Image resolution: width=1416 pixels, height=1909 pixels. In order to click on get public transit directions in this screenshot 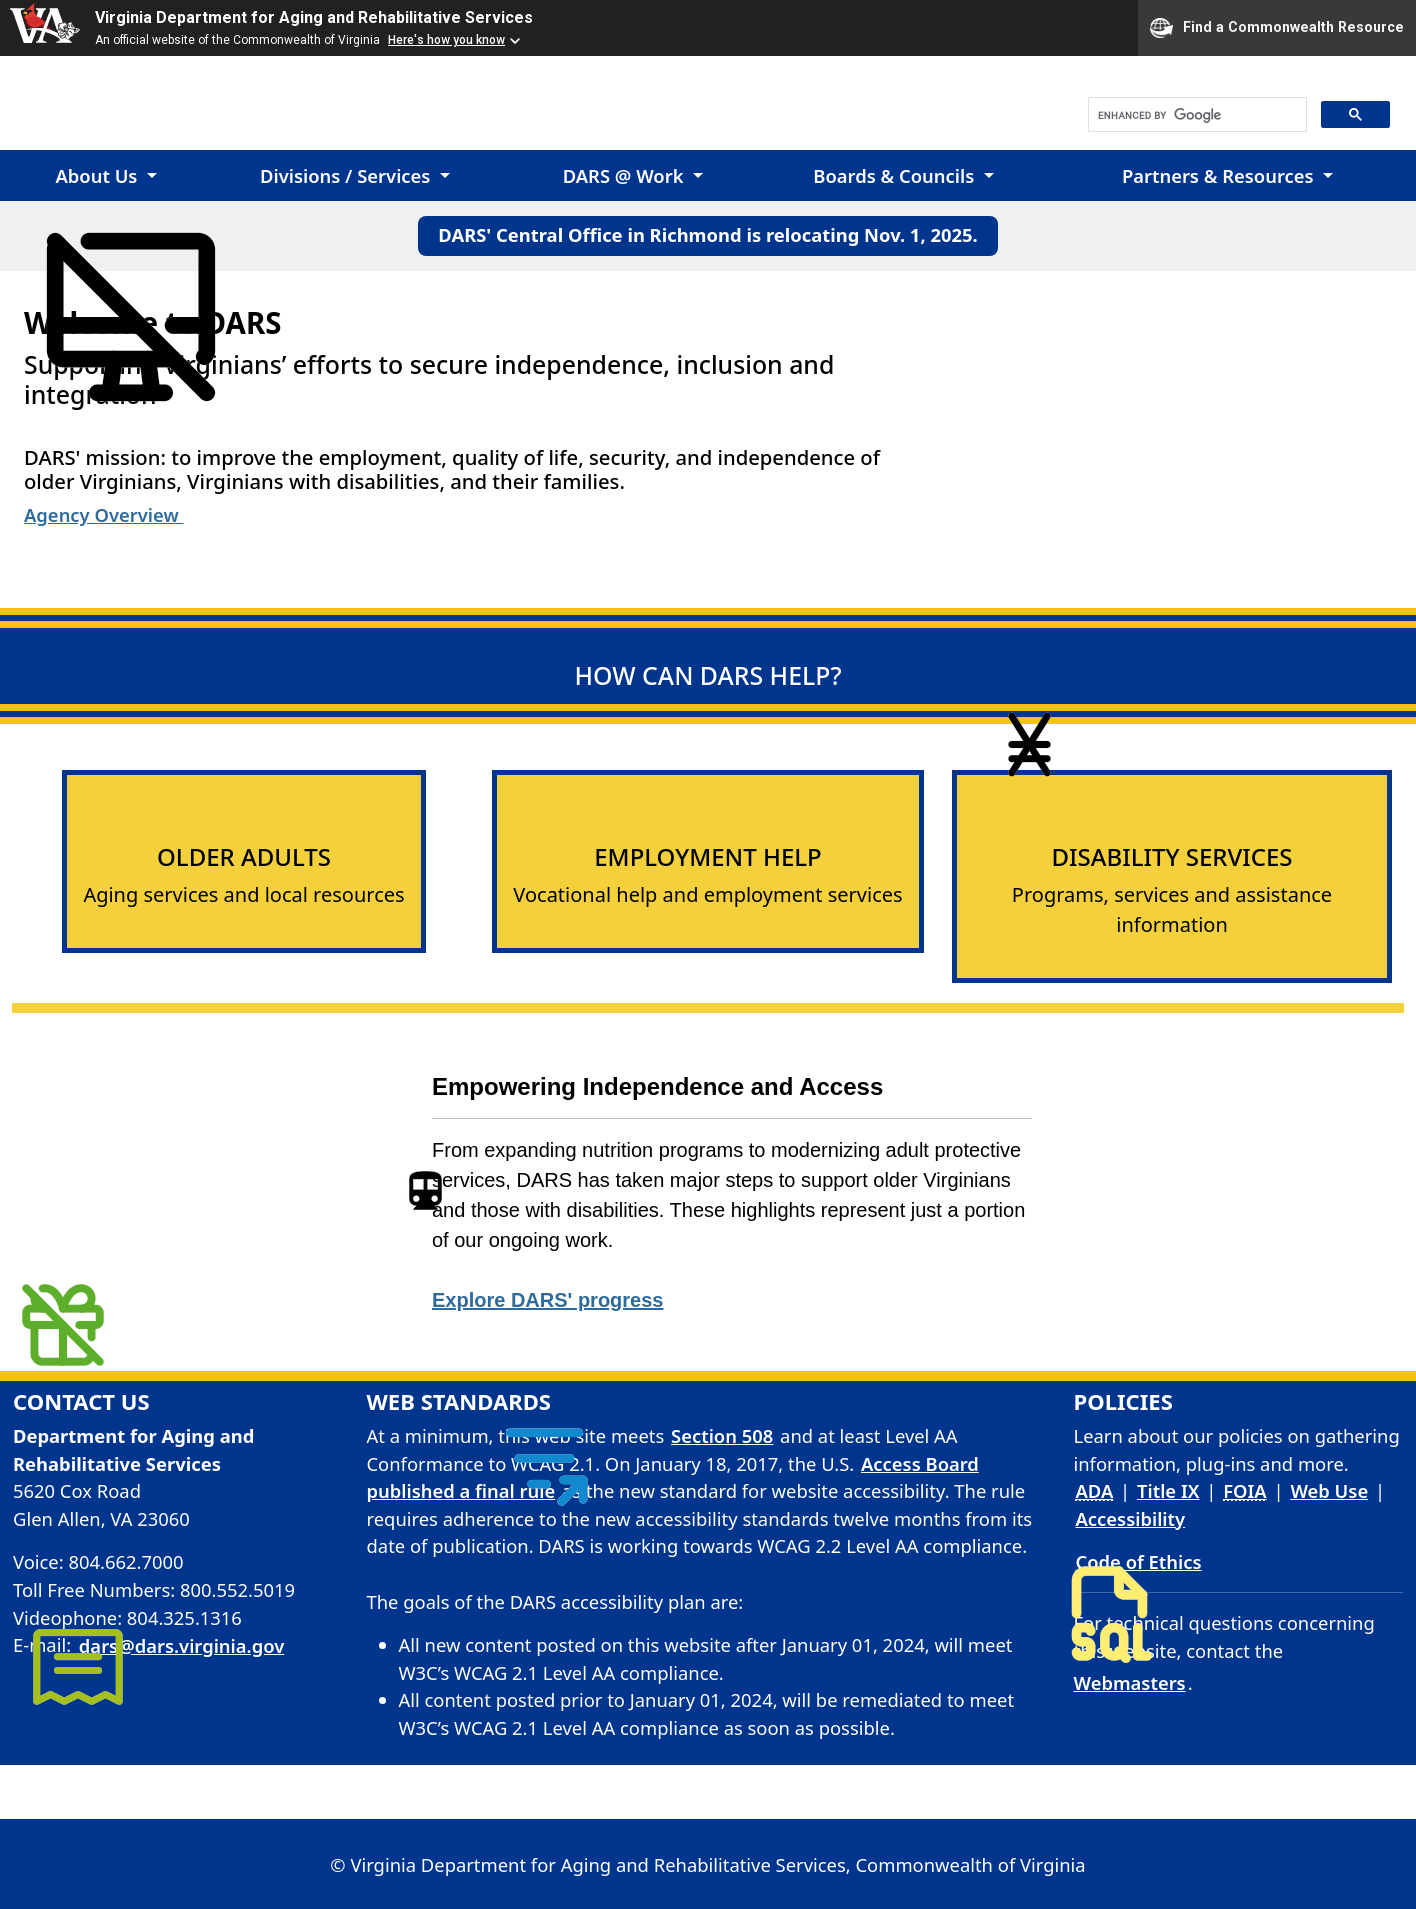, I will do `click(425, 1191)`.